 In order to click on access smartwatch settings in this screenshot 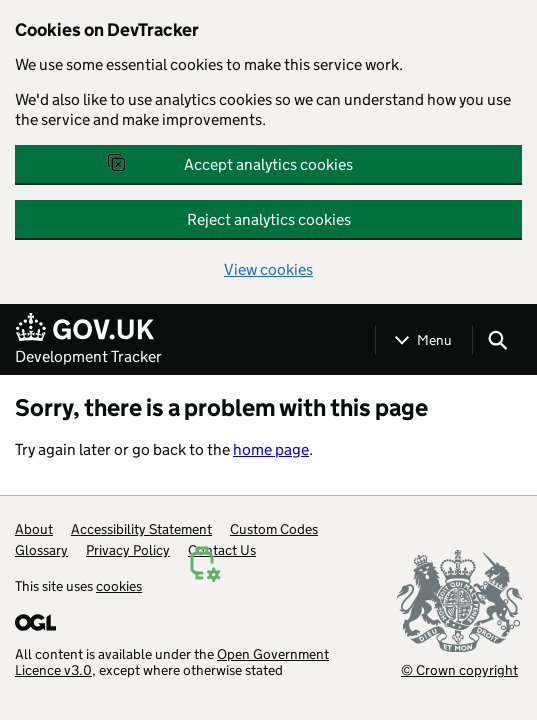, I will do `click(202, 563)`.